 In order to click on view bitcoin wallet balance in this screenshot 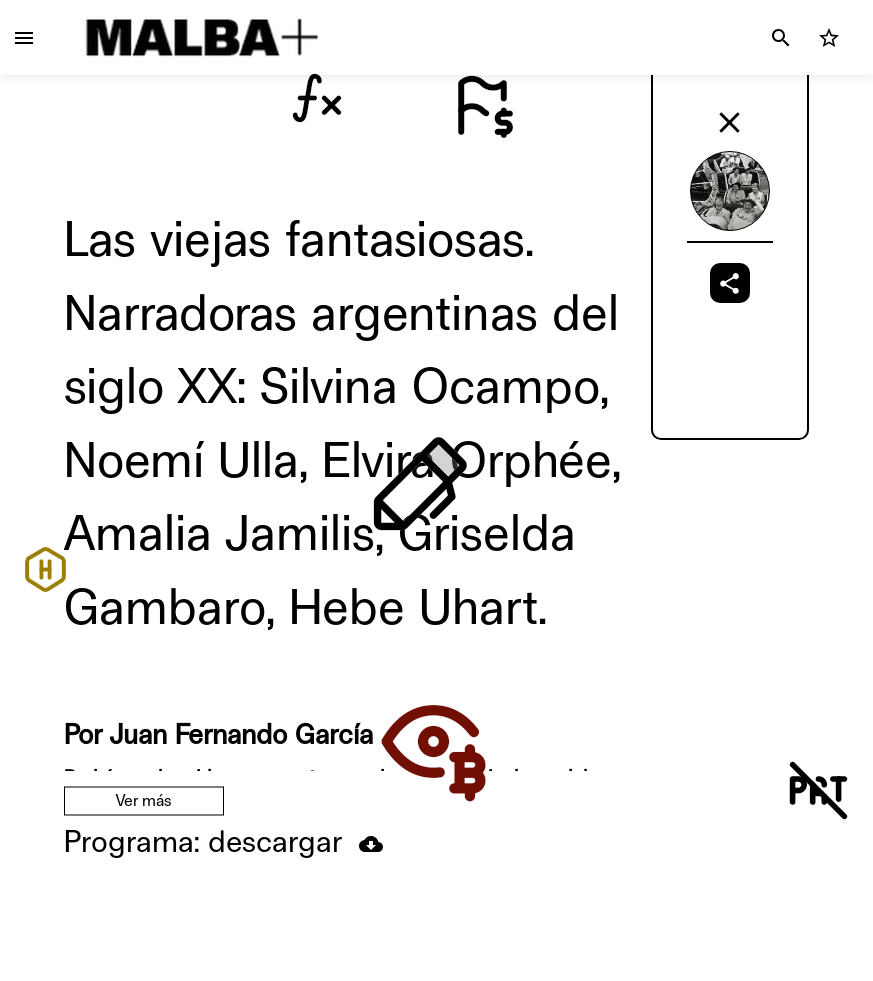, I will do `click(433, 741)`.